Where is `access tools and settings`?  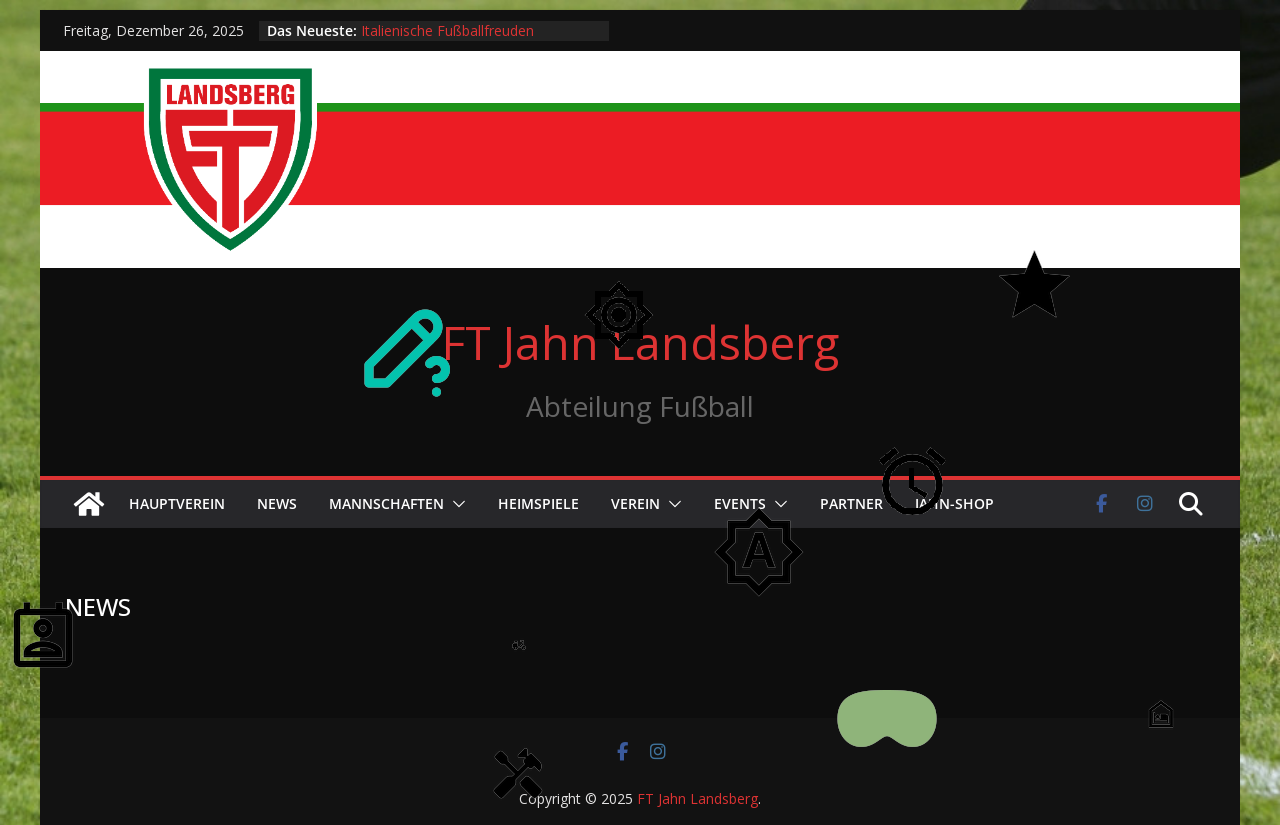 access tools and settings is located at coordinates (518, 774).